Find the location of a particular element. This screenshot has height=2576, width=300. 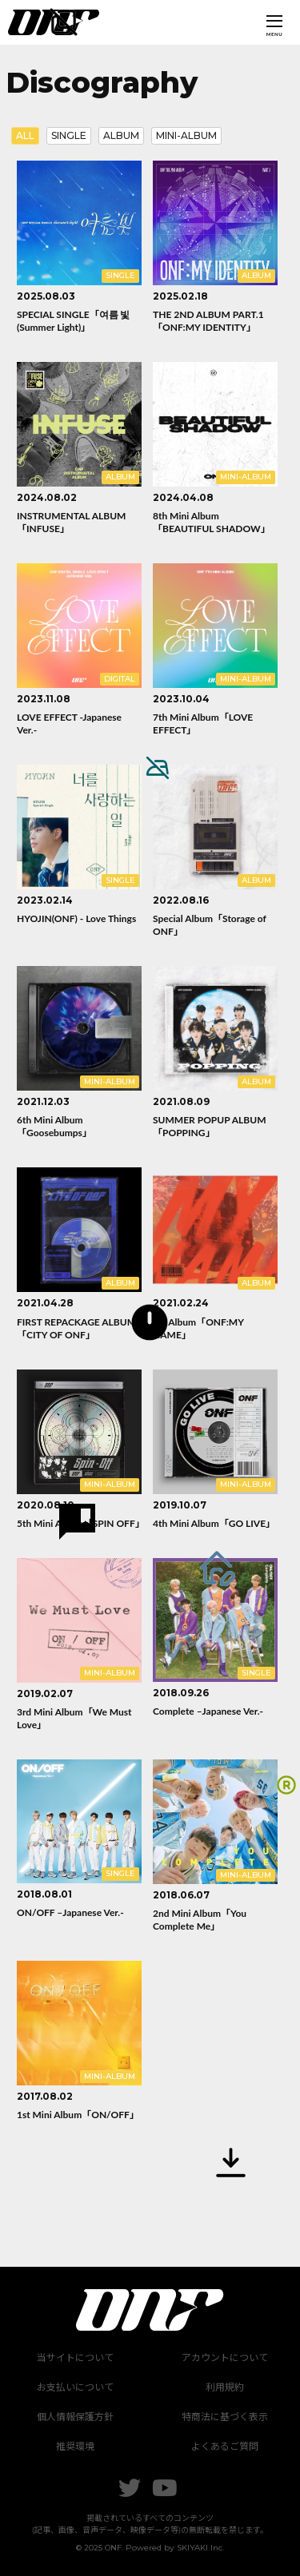

do not iron this item is located at coordinates (158, 768).